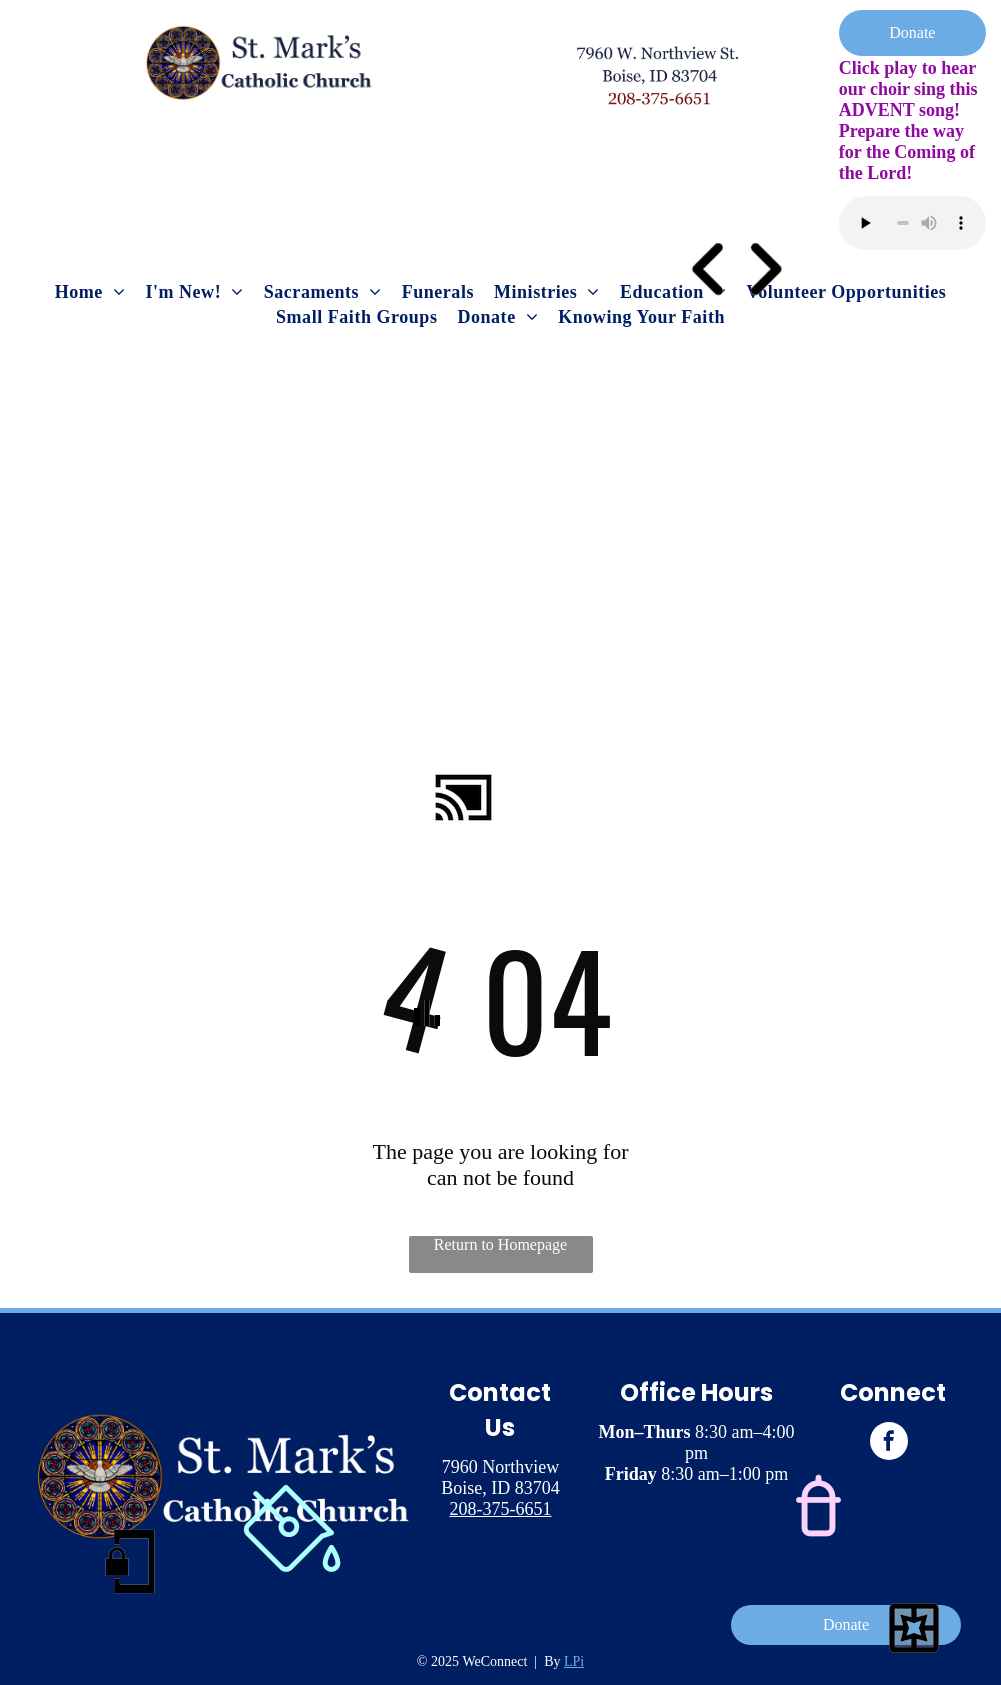 The image size is (1001, 1685). Describe the element at coordinates (128, 1561) in the screenshot. I see `device is locked or secured` at that location.